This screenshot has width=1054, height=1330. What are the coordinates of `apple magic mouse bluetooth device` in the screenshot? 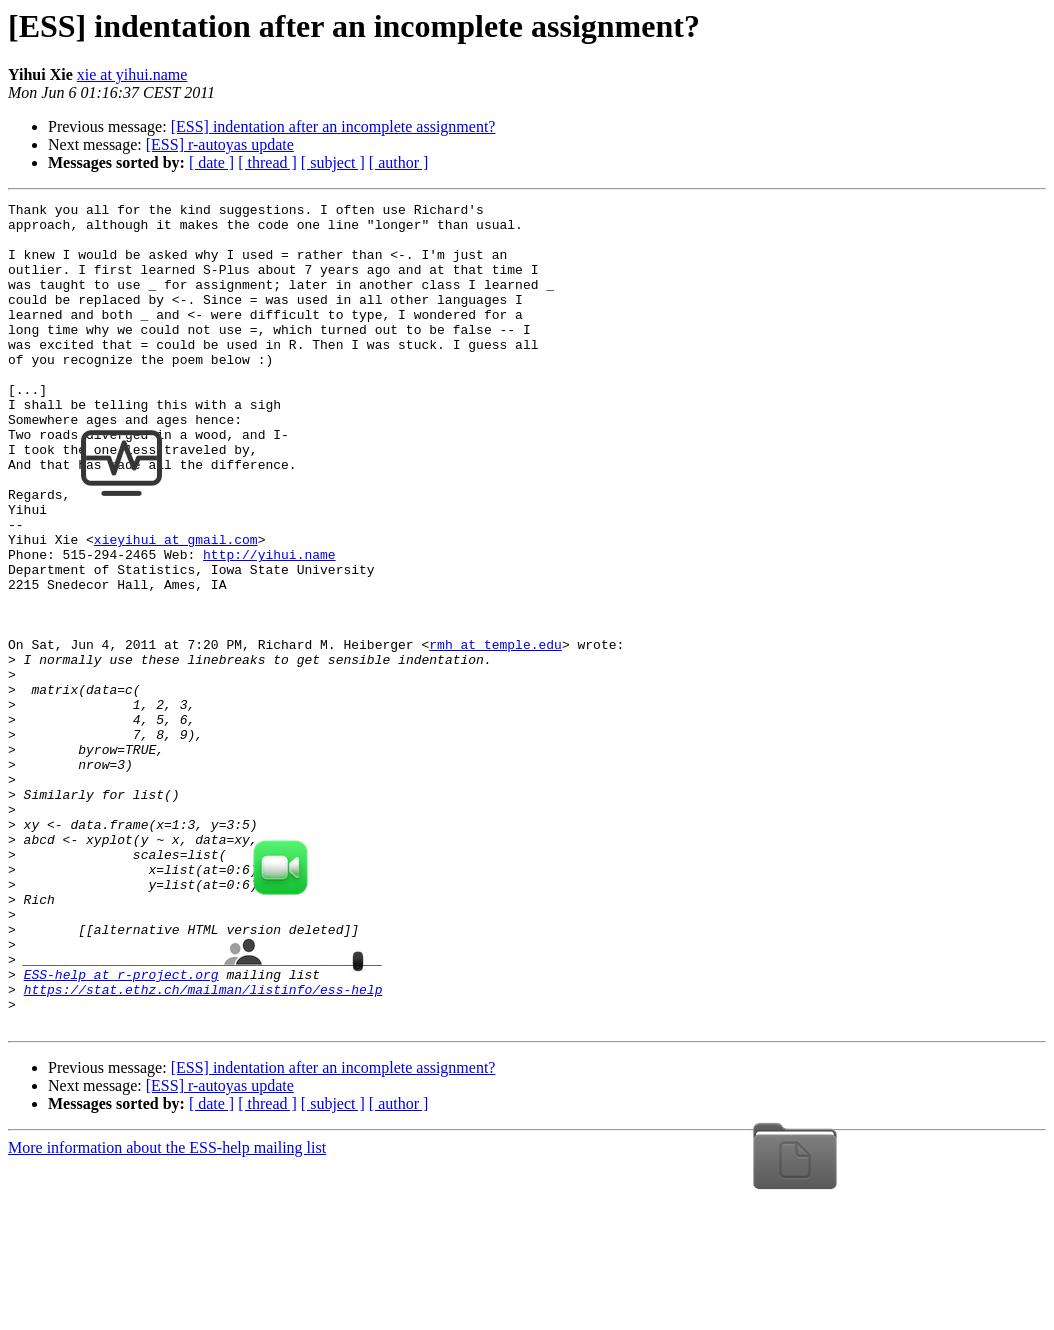 It's located at (358, 962).